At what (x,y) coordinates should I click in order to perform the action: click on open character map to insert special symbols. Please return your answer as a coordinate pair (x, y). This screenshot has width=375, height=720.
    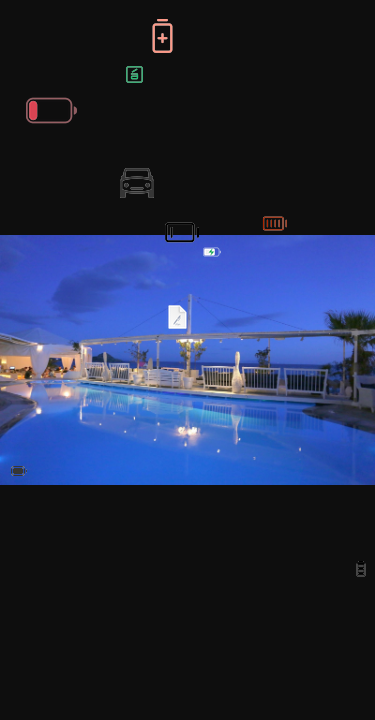
    Looking at the image, I should click on (134, 74).